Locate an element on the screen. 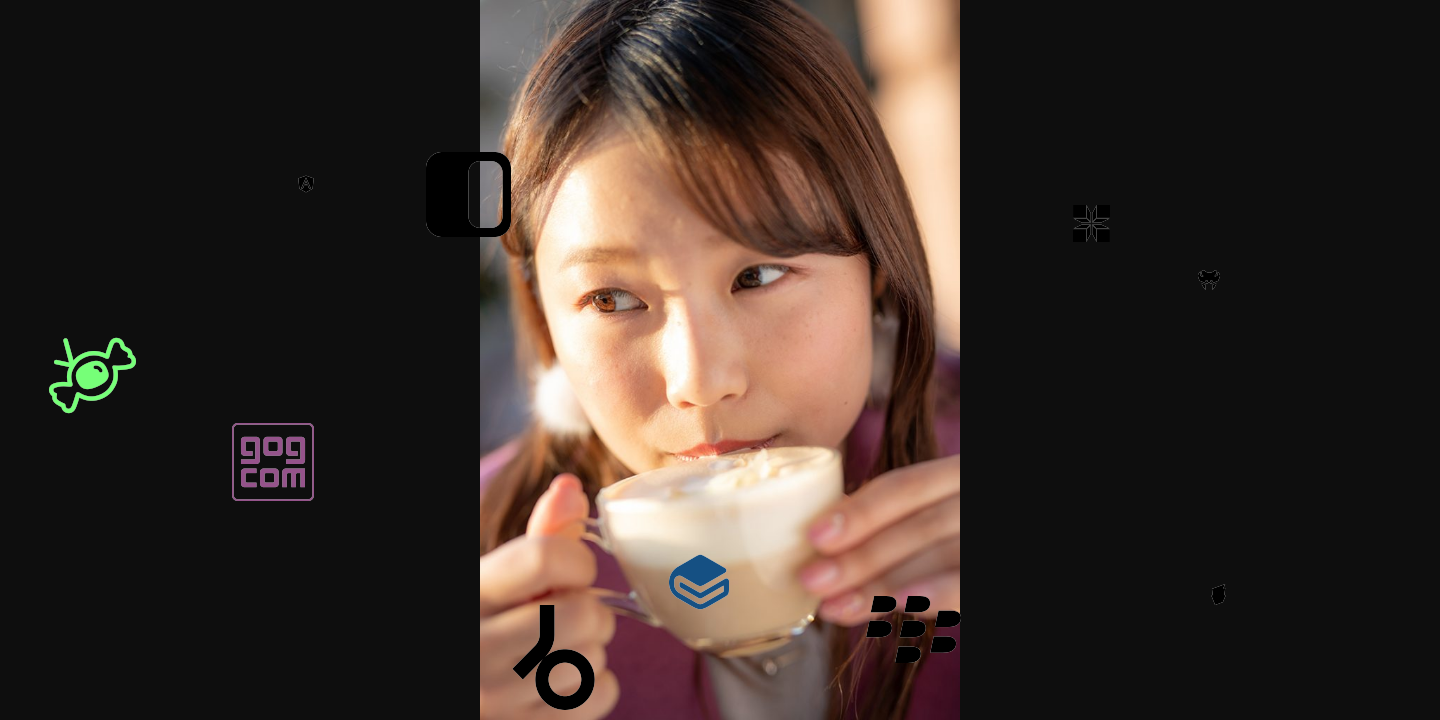 The height and width of the screenshot is (720, 1440). open Code::Blocks IDE is located at coordinates (1091, 223).